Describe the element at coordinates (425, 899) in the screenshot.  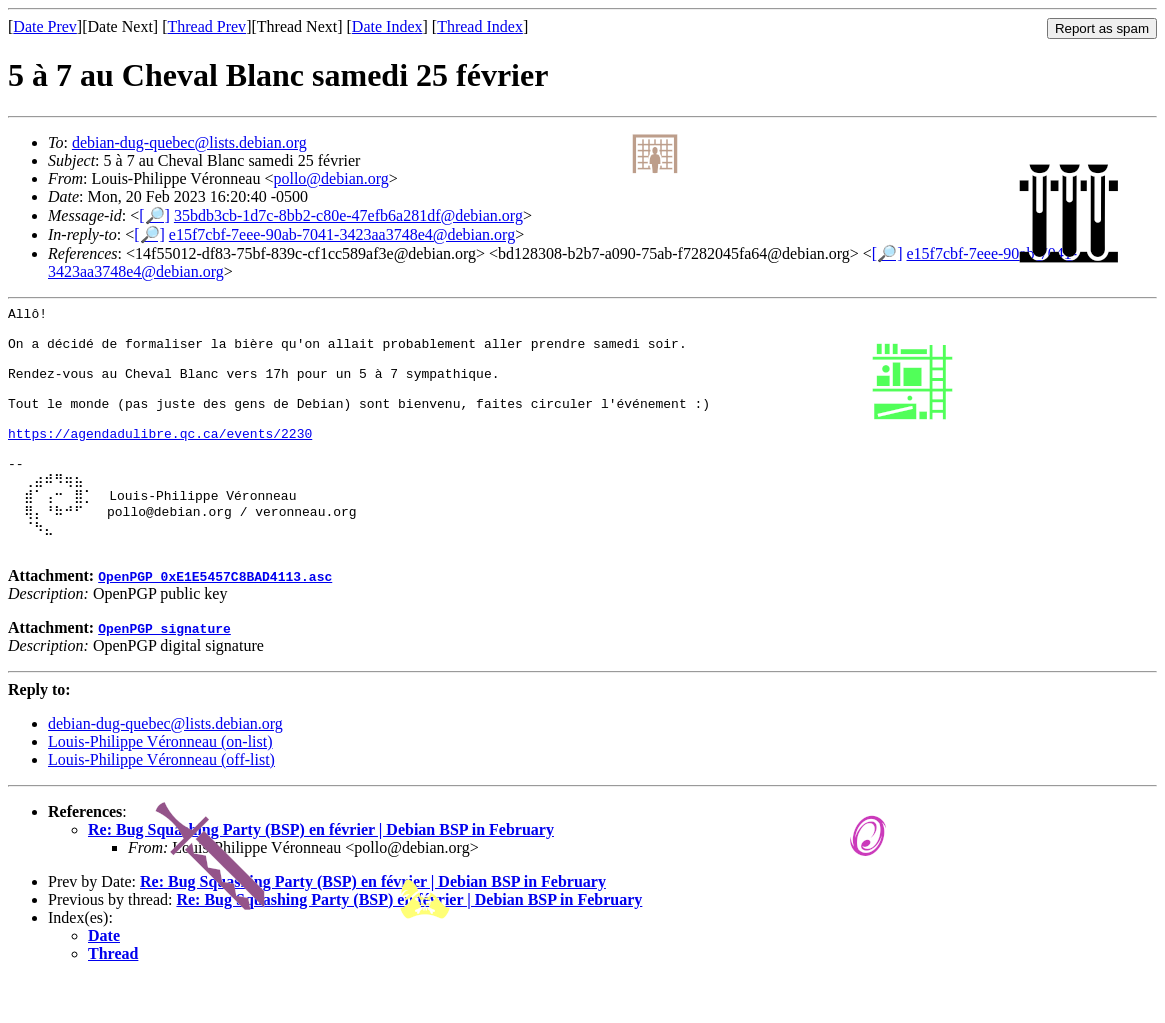
I see `select pirate character or theme` at that location.